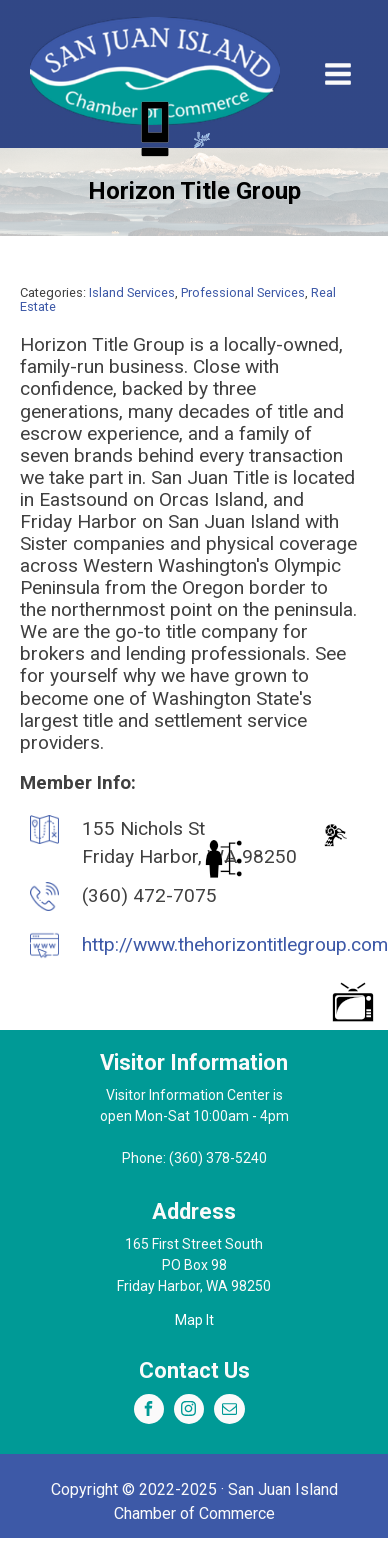  What do you see at coordinates (336, 835) in the screenshot?
I see `viking ship figurehead or norse-themed game element` at bounding box center [336, 835].